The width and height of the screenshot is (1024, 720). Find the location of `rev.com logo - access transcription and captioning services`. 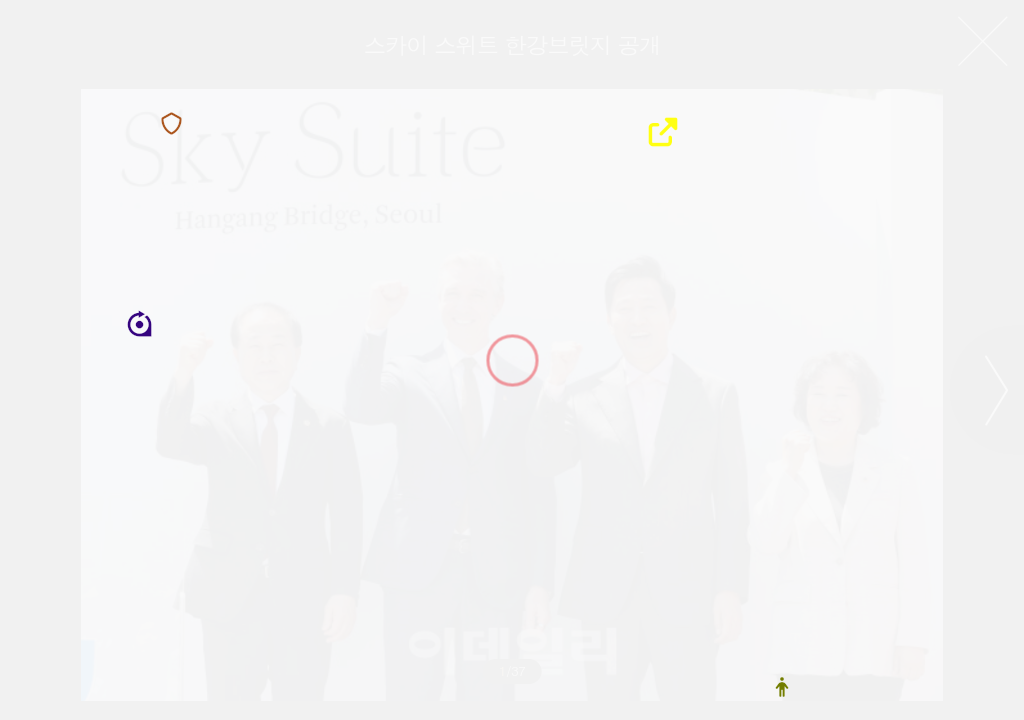

rev.com logo - access transcription and captioning services is located at coordinates (139, 323).